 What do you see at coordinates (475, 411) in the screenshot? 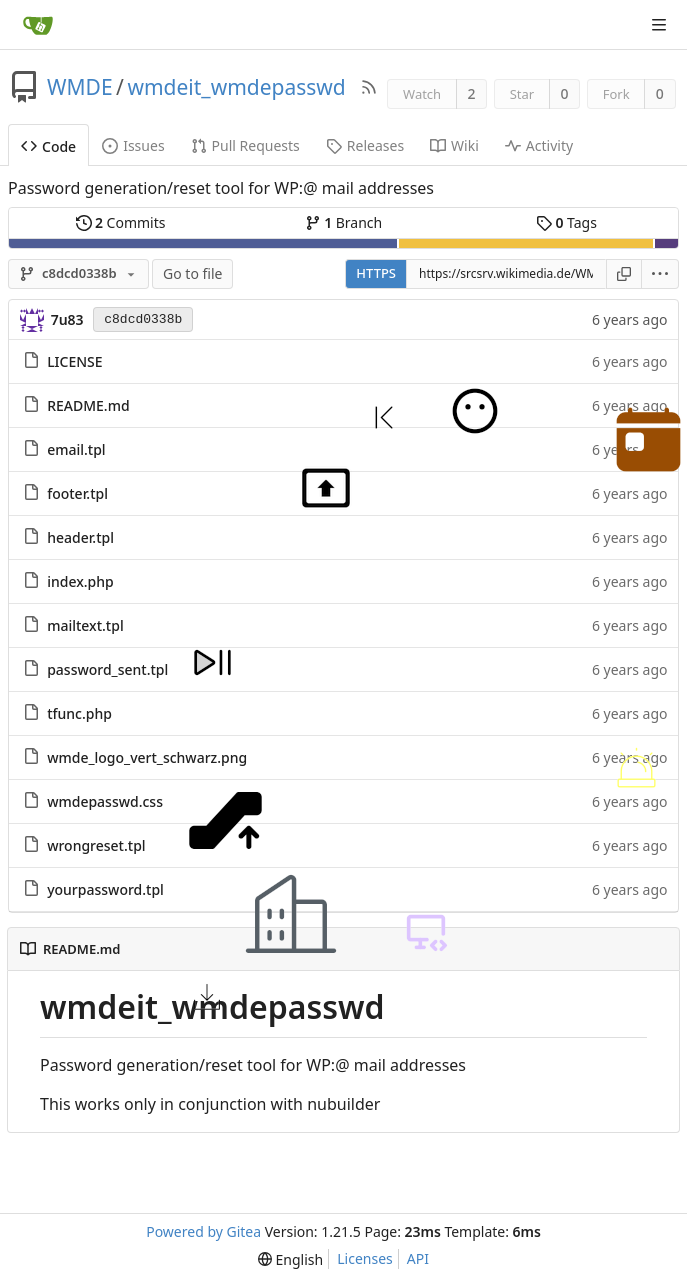
I see `indicates a neutral or indifferent reaction` at bounding box center [475, 411].